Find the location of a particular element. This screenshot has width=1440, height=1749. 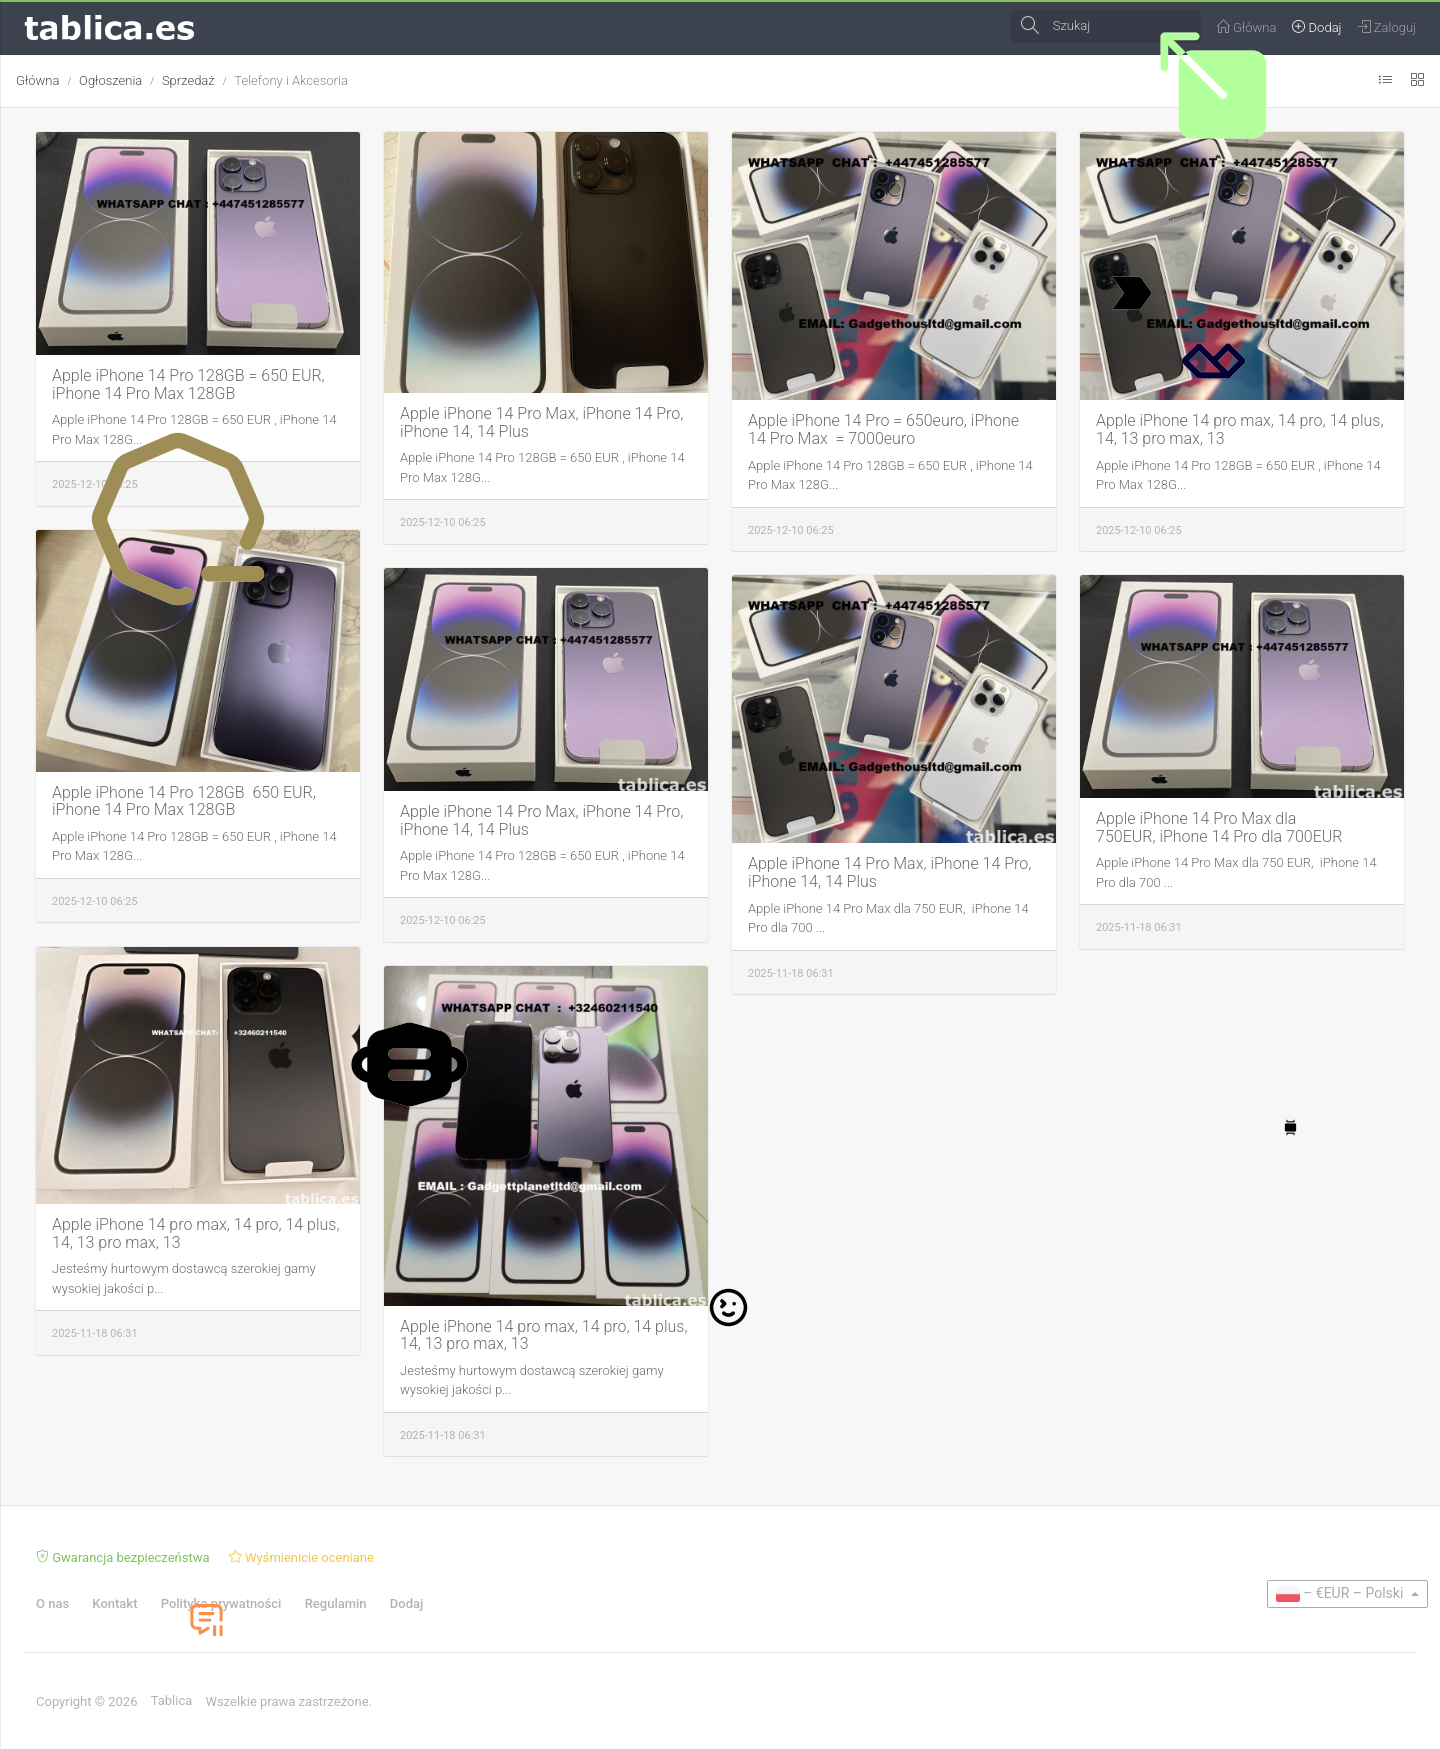

remove or delete an item with a warning is located at coordinates (178, 519).